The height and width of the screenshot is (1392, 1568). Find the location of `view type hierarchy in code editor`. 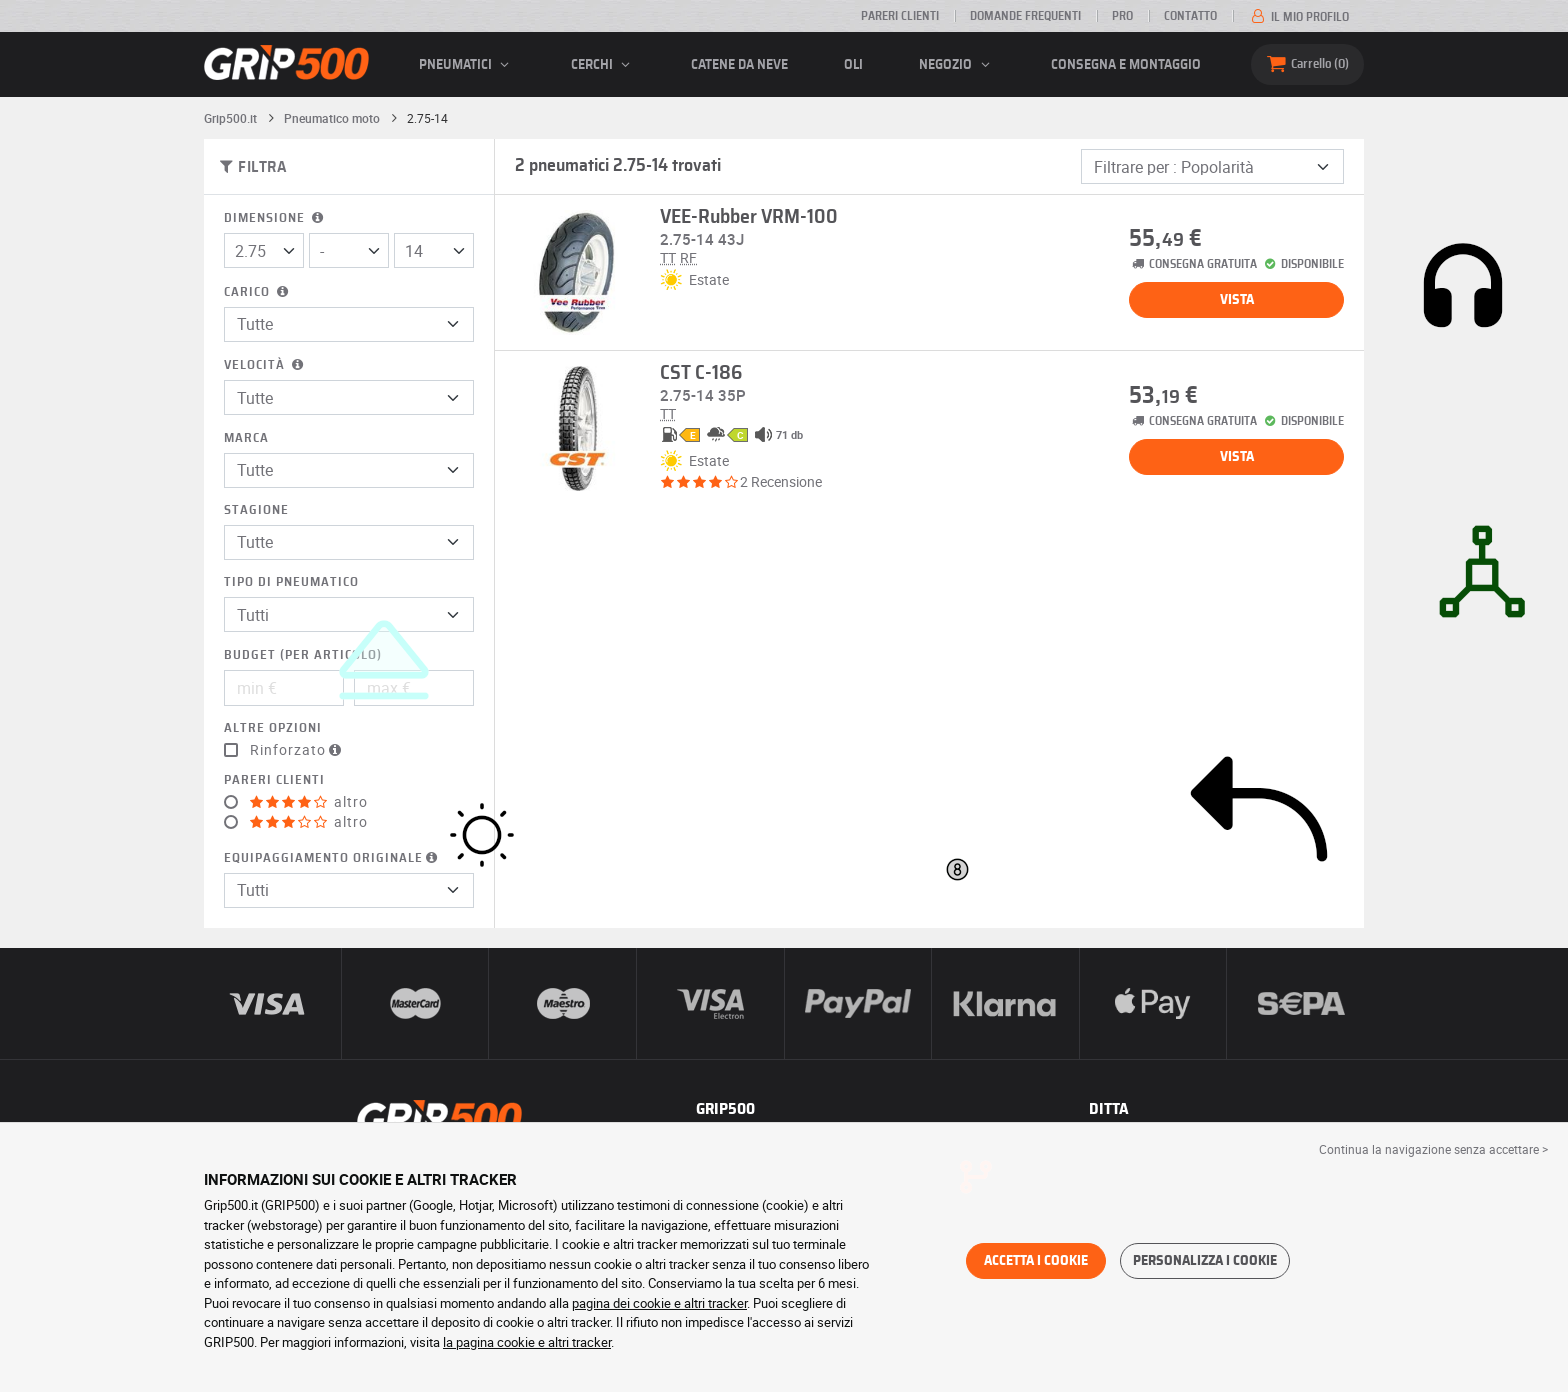

view type hierarchy in code editor is located at coordinates (1485, 571).